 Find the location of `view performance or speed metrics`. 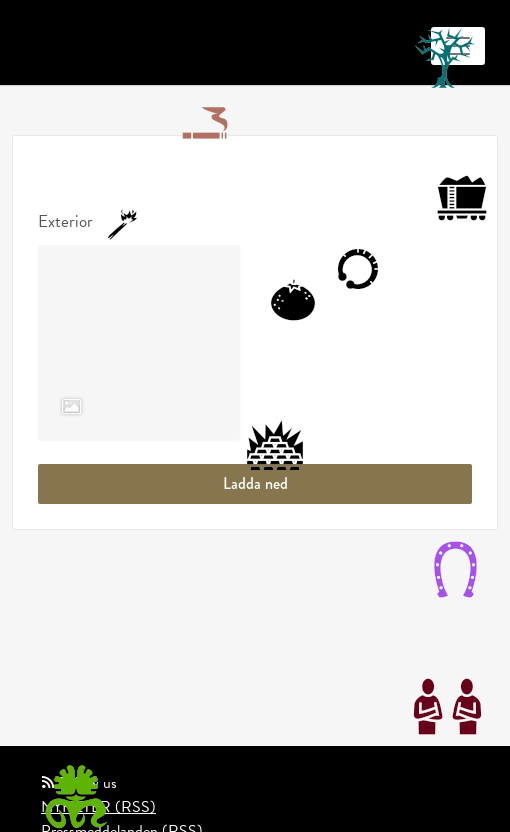

view performance or speed metrics is located at coordinates (358, 269).